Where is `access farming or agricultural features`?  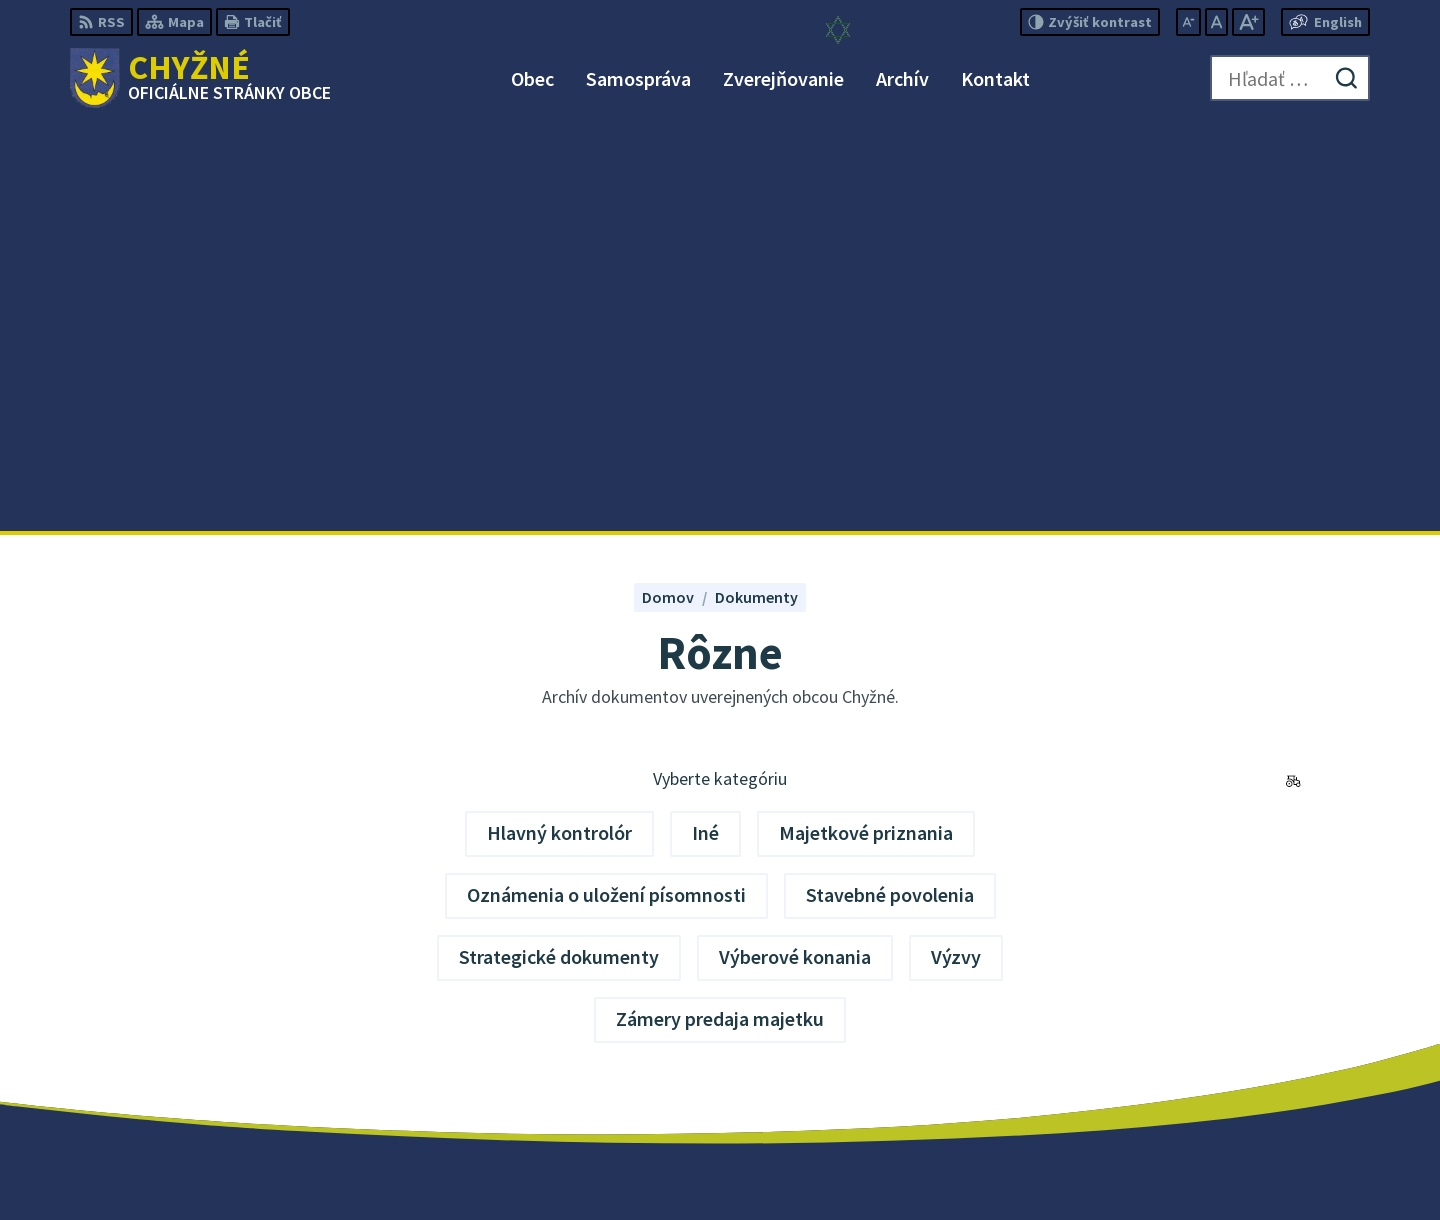 access farming or agricultural features is located at coordinates (1293, 781).